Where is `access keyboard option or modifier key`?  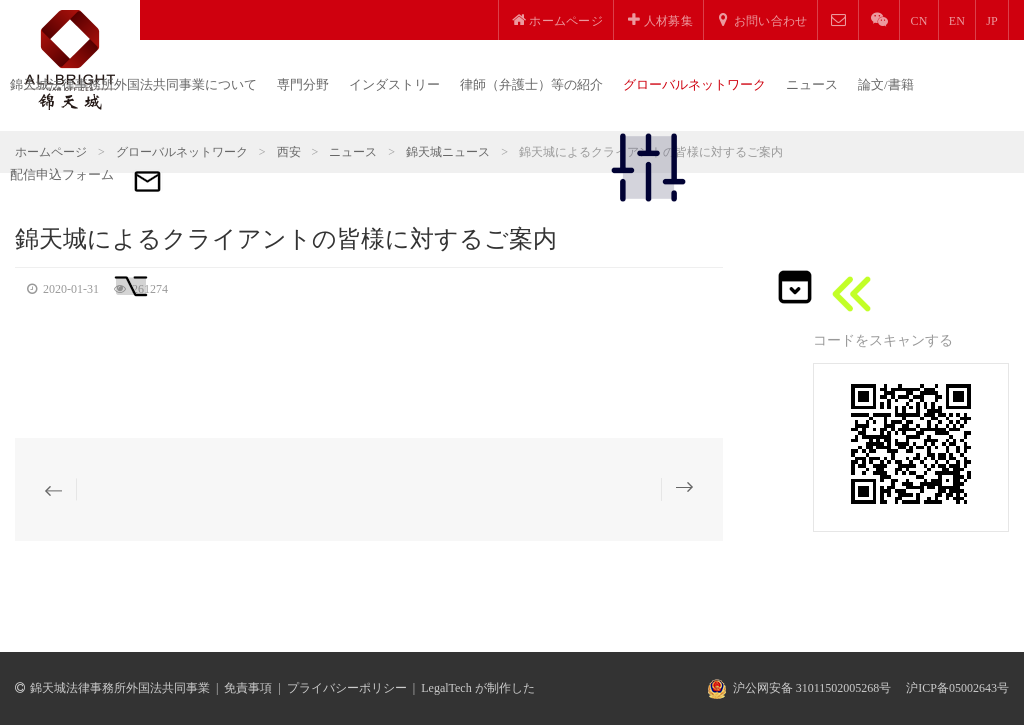 access keyboard option or modifier key is located at coordinates (131, 285).